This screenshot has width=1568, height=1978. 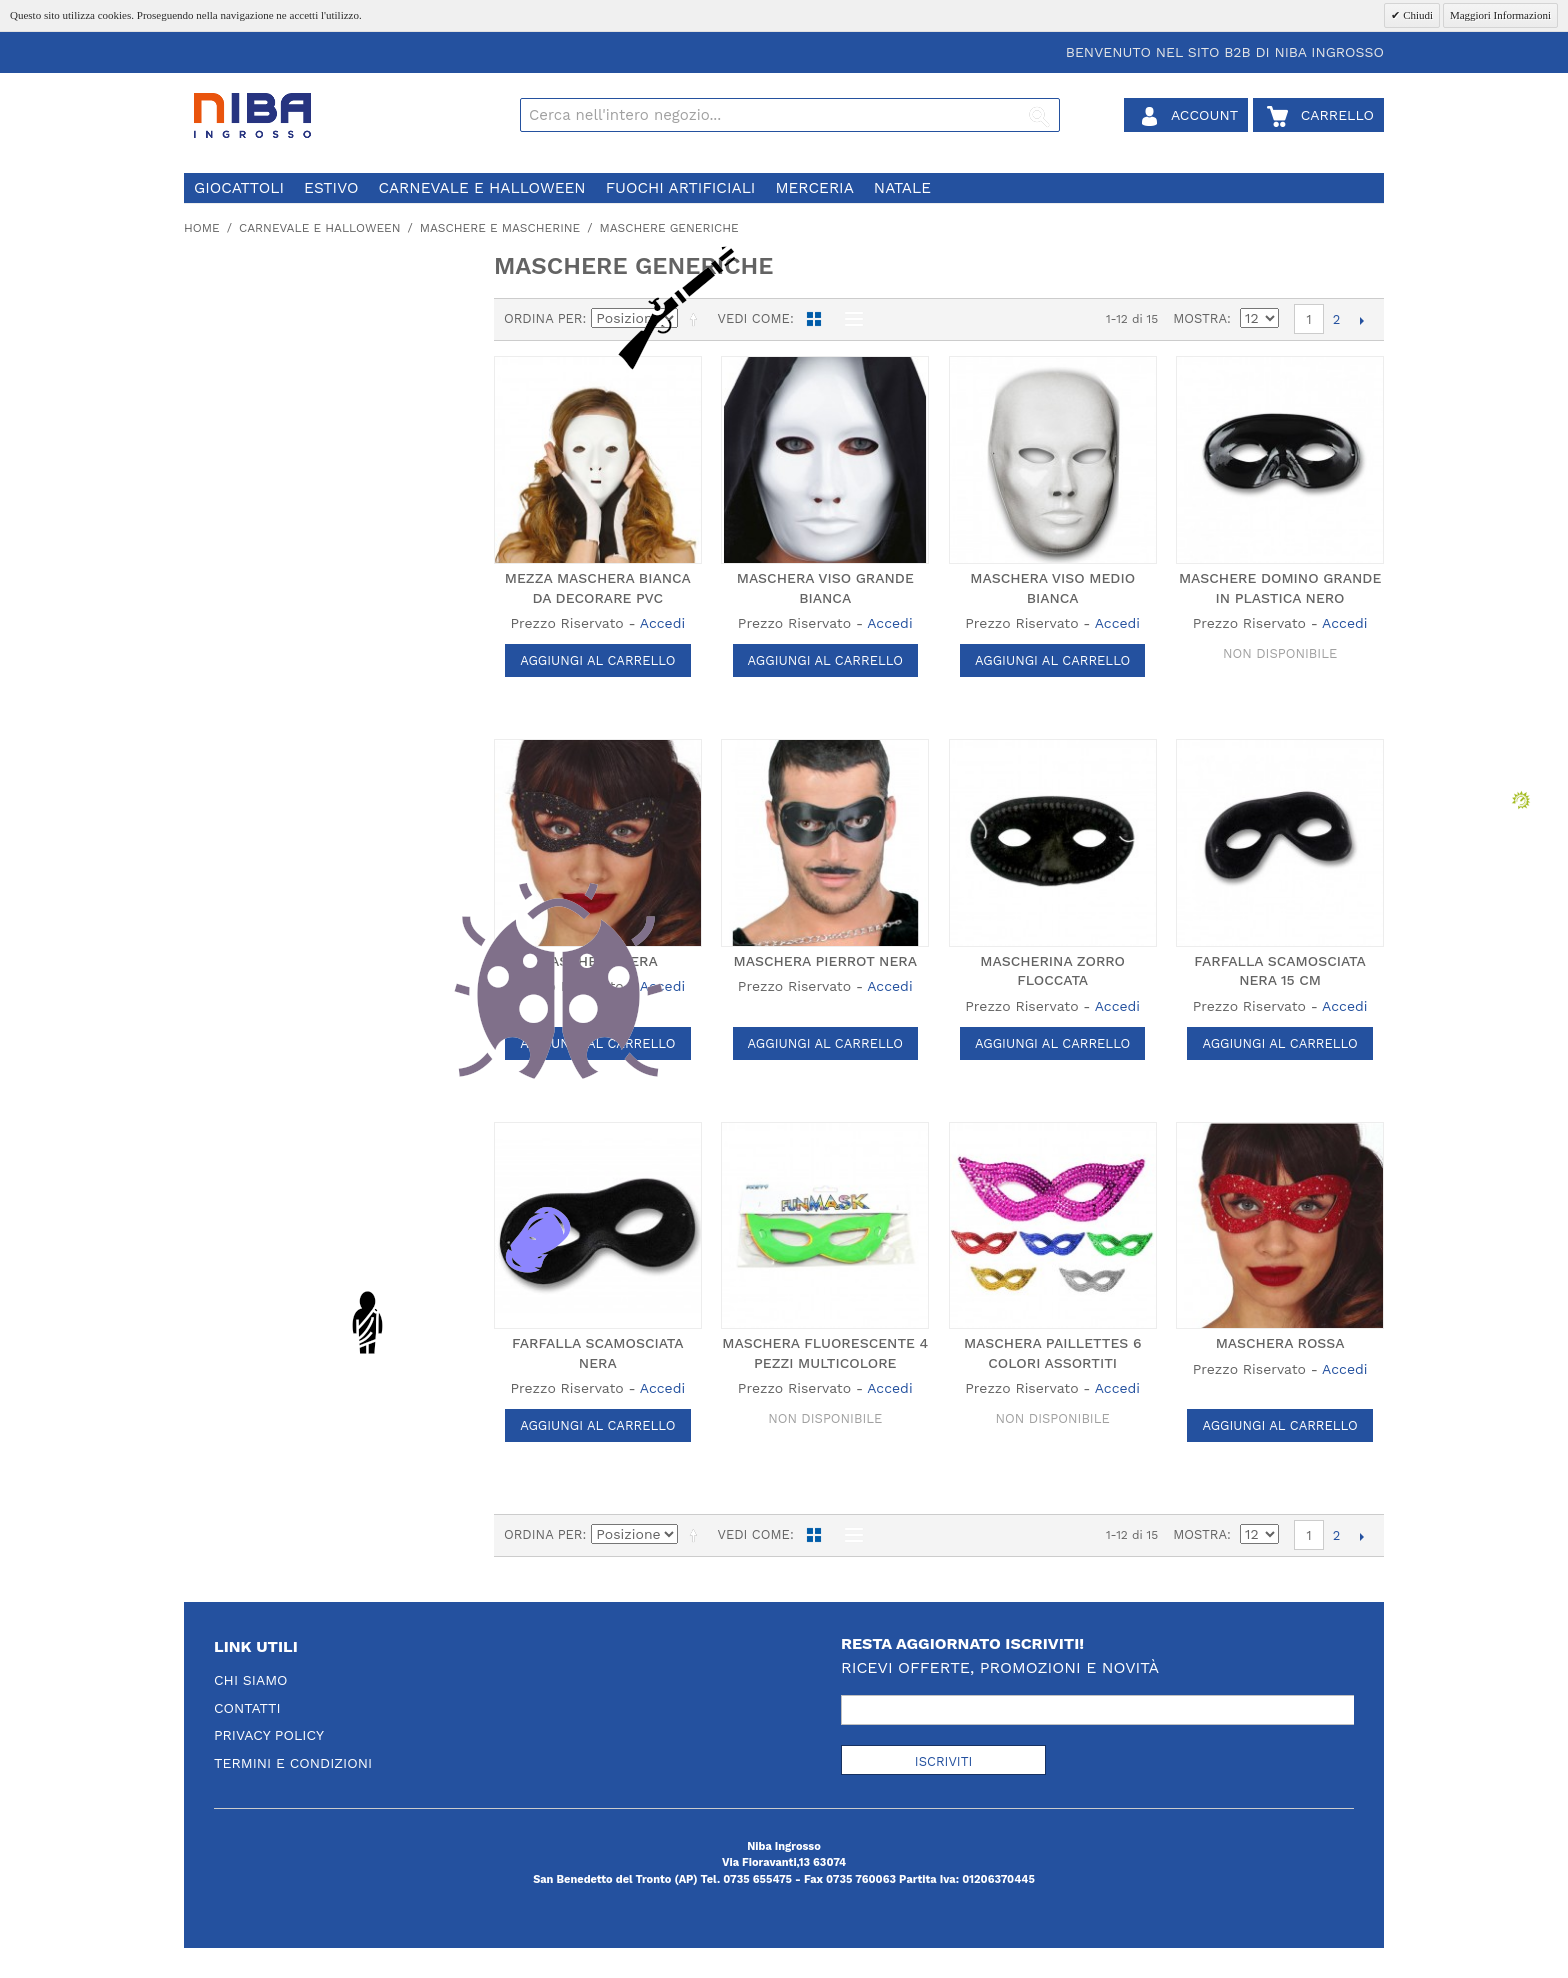 What do you see at coordinates (677, 308) in the screenshot?
I see `select musket weapon in game inventory` at bounding box center [677, 308].